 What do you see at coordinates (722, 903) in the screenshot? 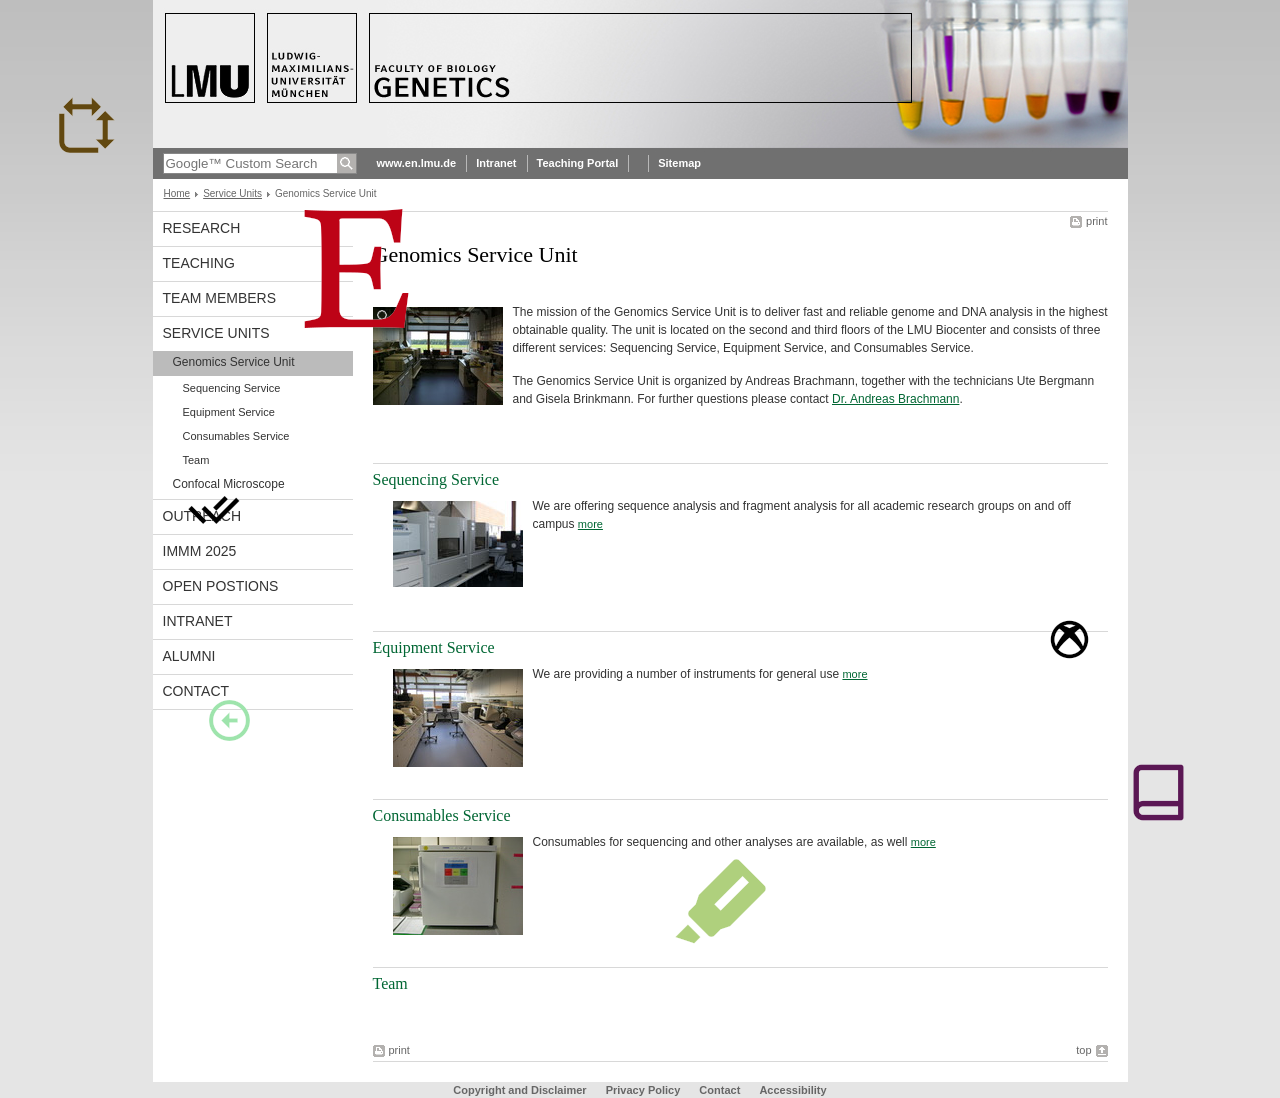
I see `highlight or mark up text` at bounding box center [722, 903].